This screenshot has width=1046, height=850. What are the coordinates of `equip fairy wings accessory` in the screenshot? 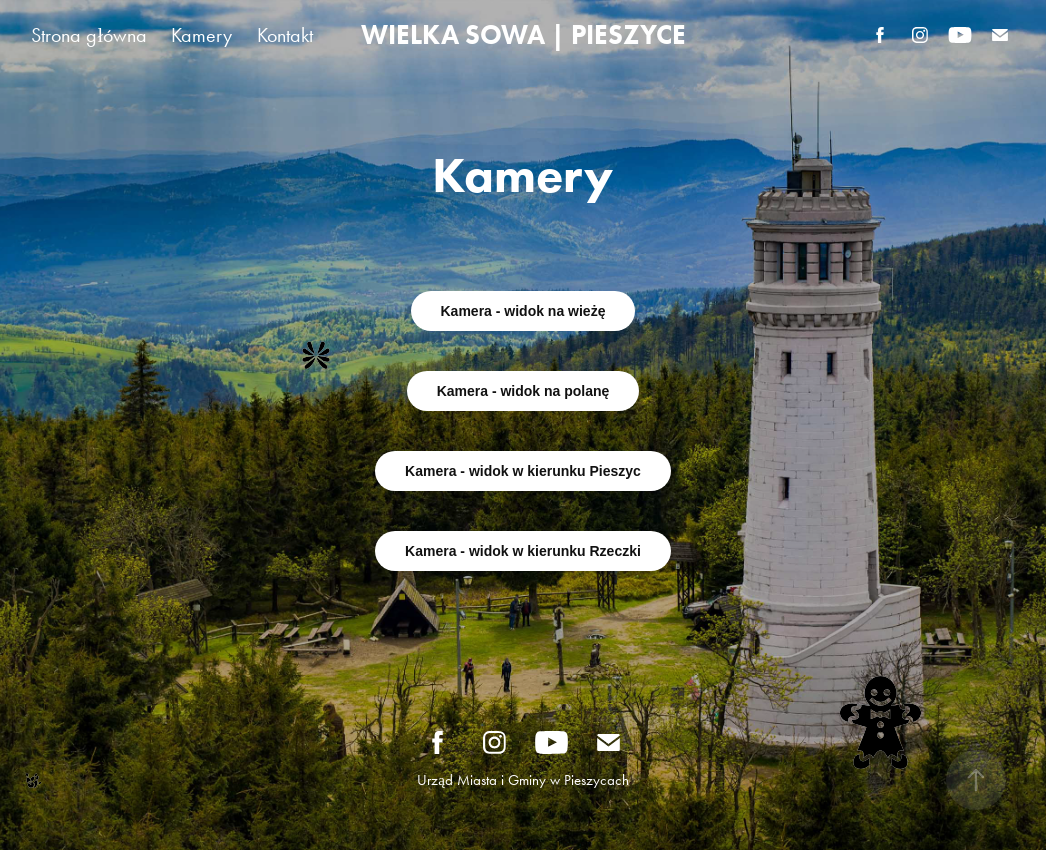 It's located at (316, 355).